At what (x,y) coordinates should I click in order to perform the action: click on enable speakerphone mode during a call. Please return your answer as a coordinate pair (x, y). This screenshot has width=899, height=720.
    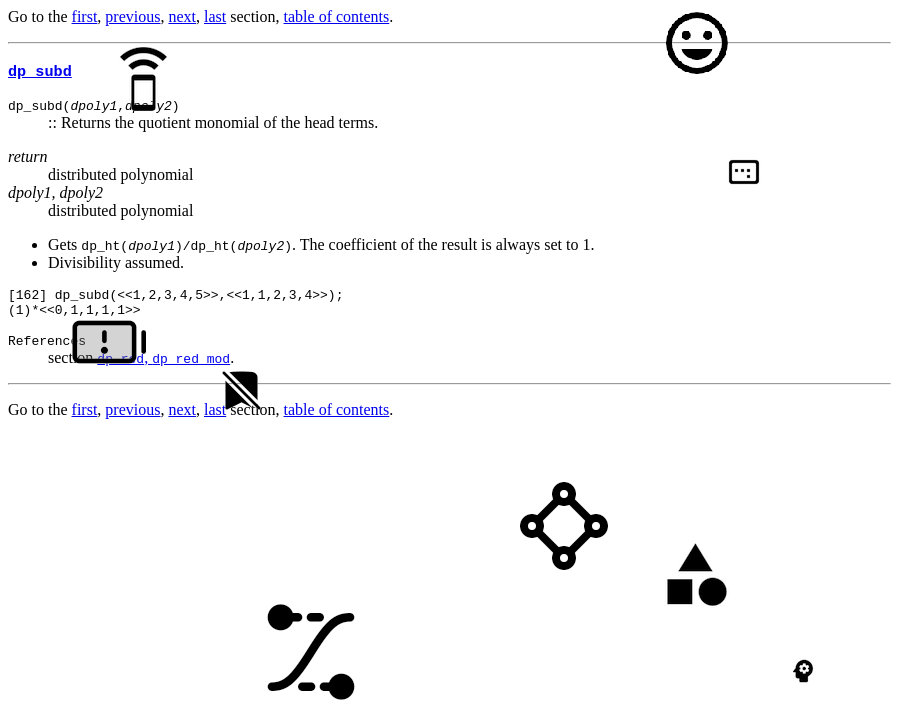
    Looking at the image, I should click on (143, 80).